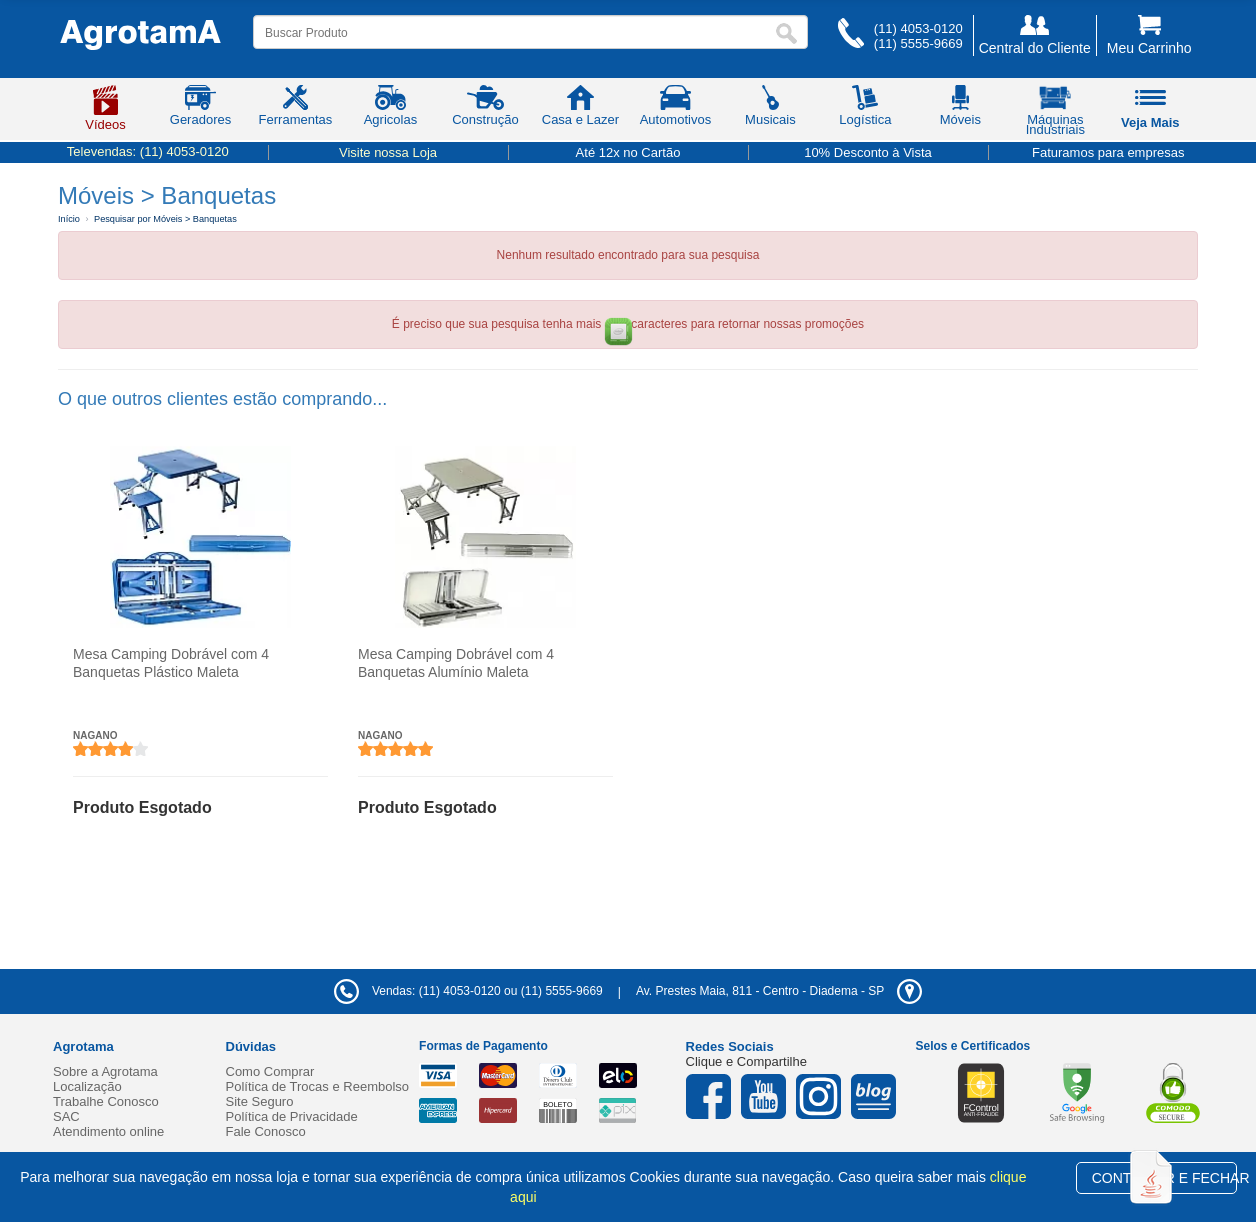 The width and height of the screenshot is (1256, 1227). I want to click on view CPU or processor information, so click(618, 331).